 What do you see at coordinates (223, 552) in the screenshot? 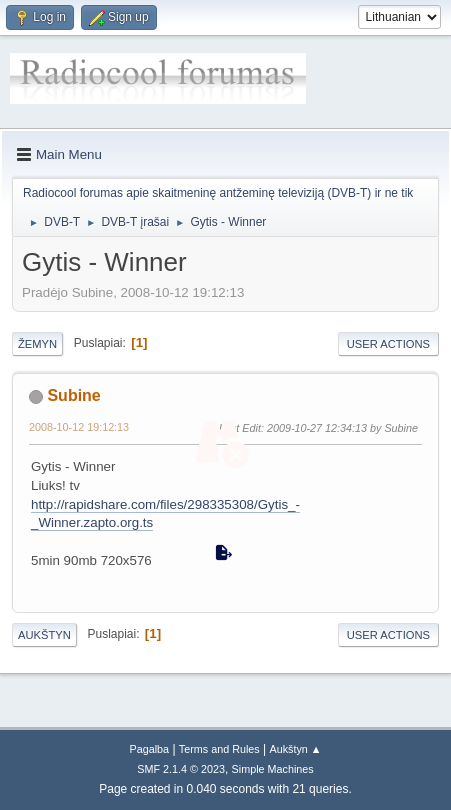
I see `export file or document` at bounding box center [223, 552].